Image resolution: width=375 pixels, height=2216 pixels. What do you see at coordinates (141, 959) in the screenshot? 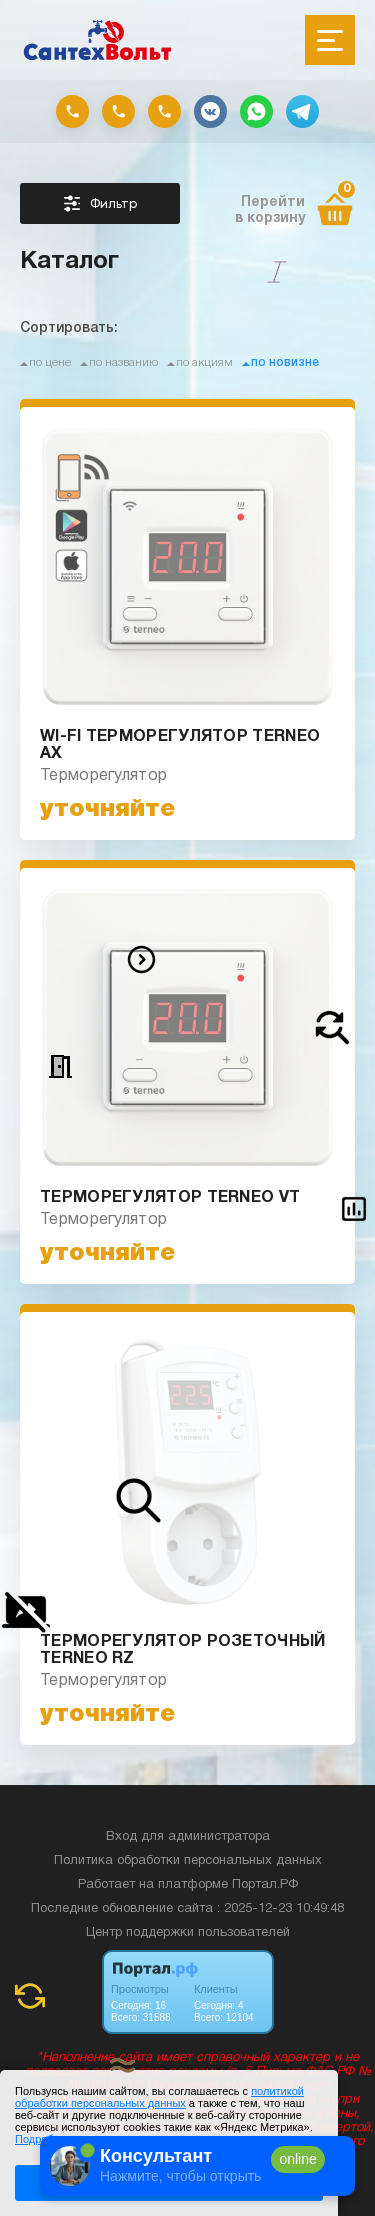
I see `go to next item or step` at bounding box center [141, 959].